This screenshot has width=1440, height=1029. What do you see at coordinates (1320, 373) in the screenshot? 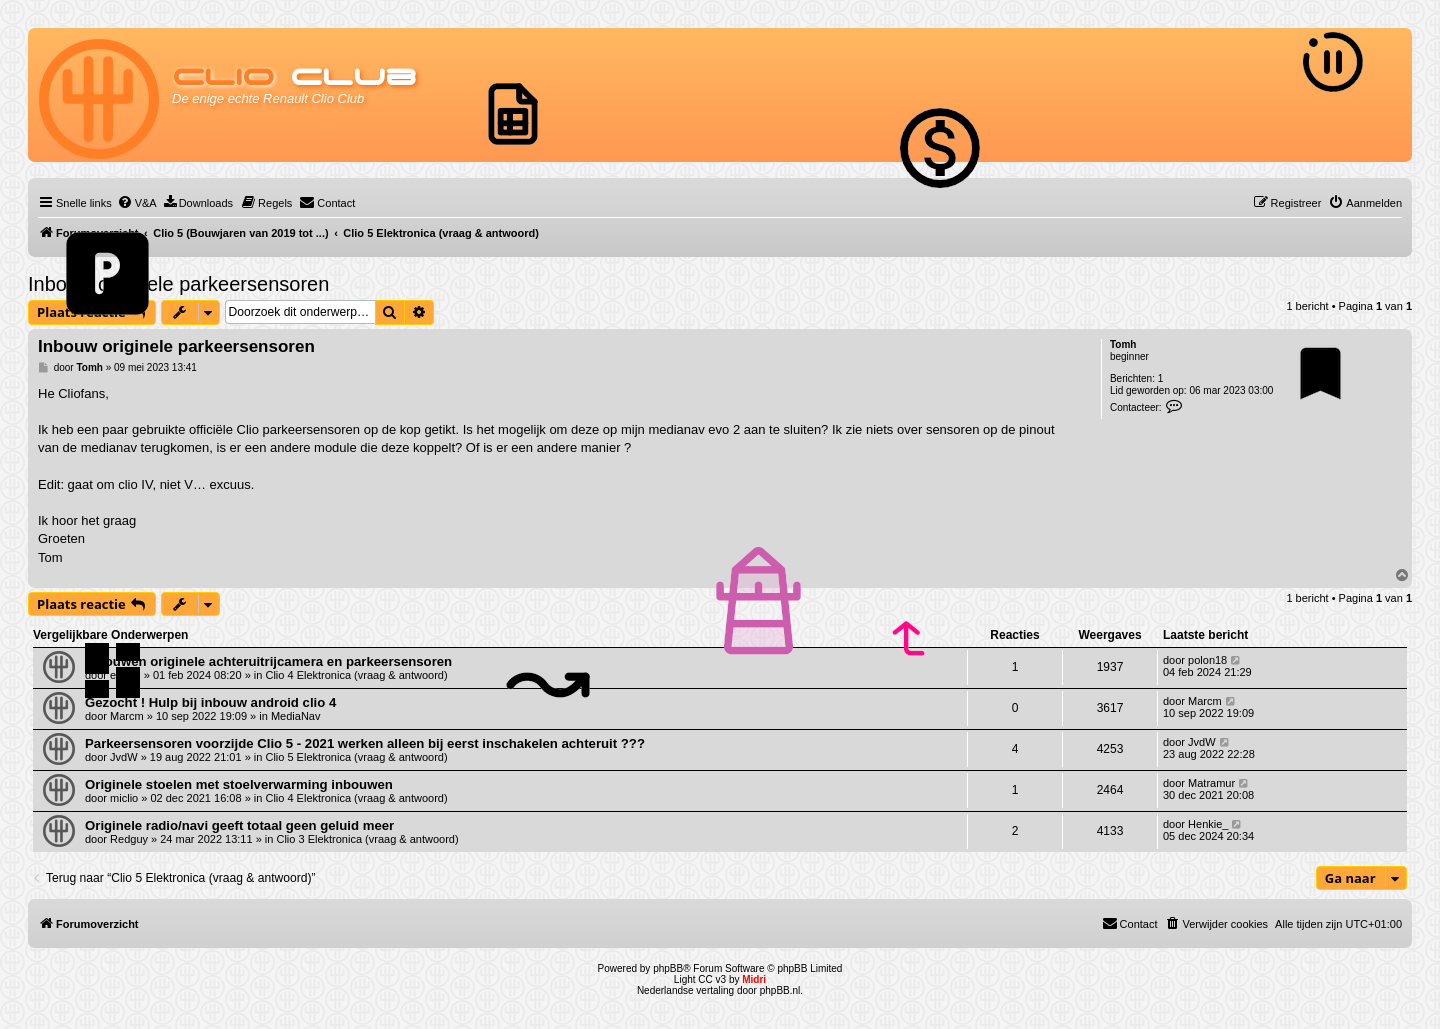
I see `save this item for later` at bounding box center [1320, 373].